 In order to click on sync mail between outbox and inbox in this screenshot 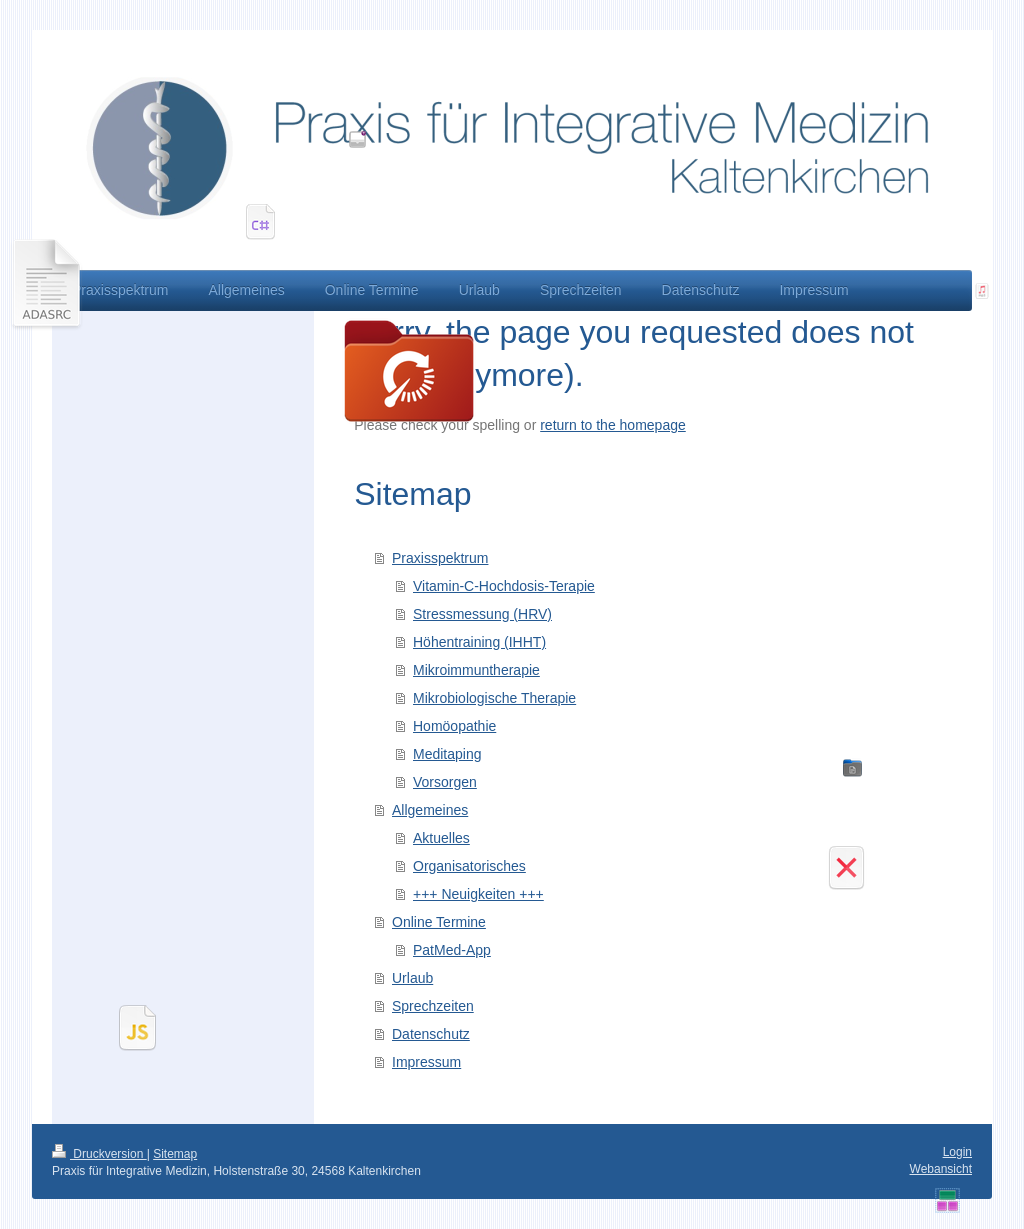, I will do `click(357, 139)`.